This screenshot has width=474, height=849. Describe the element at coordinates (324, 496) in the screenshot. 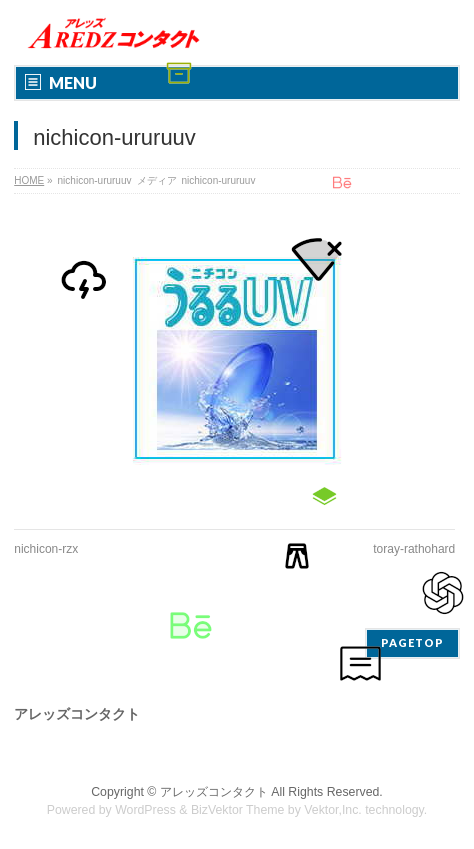

I see `view layers or stacked content` at that location.